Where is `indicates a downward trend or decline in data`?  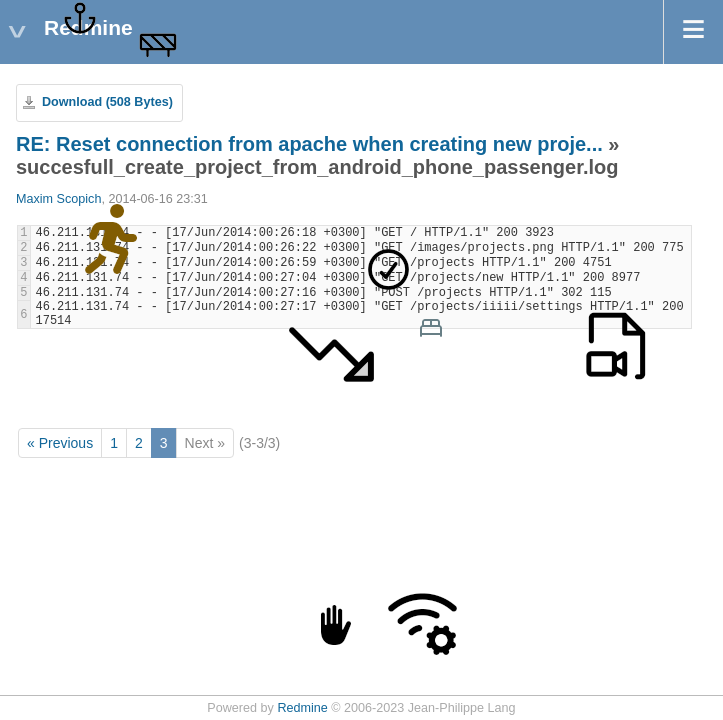 indicates a downward trend or decline in data is located at coordinates (331, 354).